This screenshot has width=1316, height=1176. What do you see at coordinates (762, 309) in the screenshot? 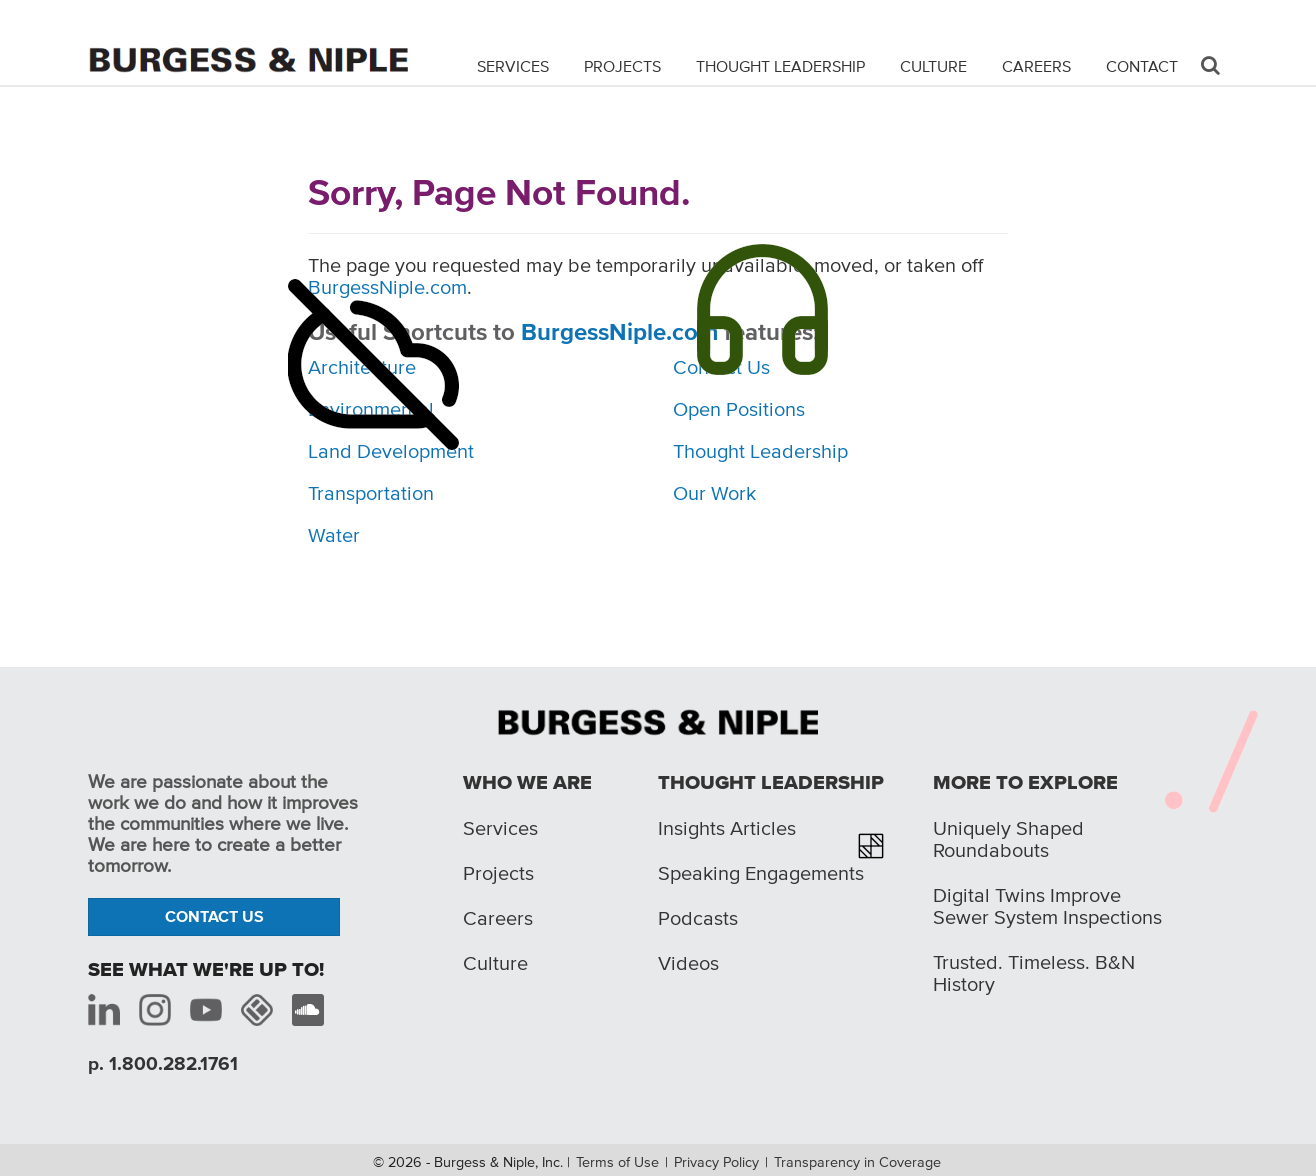
I see `access audio or music player` at bounding box center [762, 309].